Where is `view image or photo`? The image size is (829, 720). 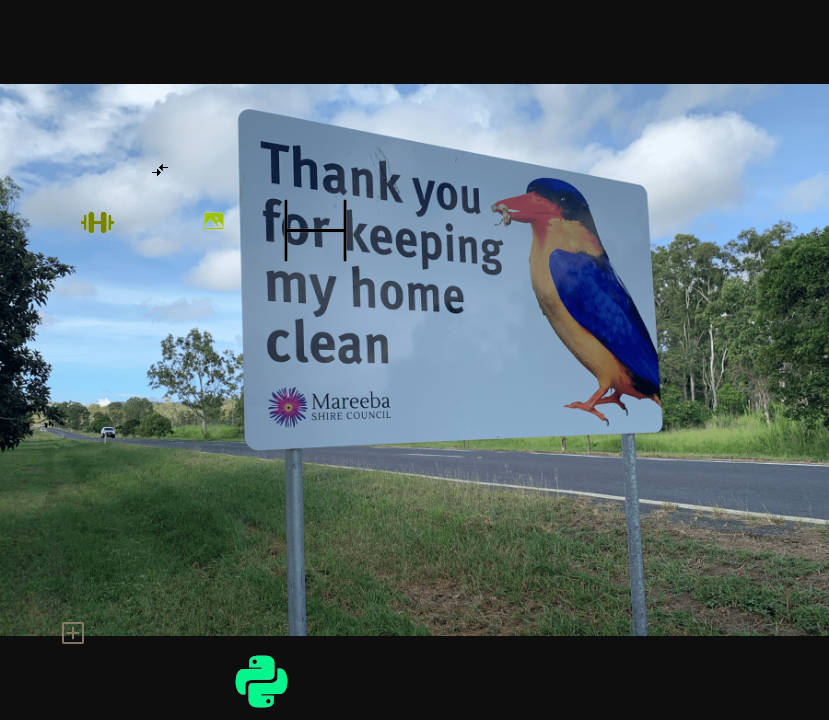 view image or photo is located at coordinates (214, 221).